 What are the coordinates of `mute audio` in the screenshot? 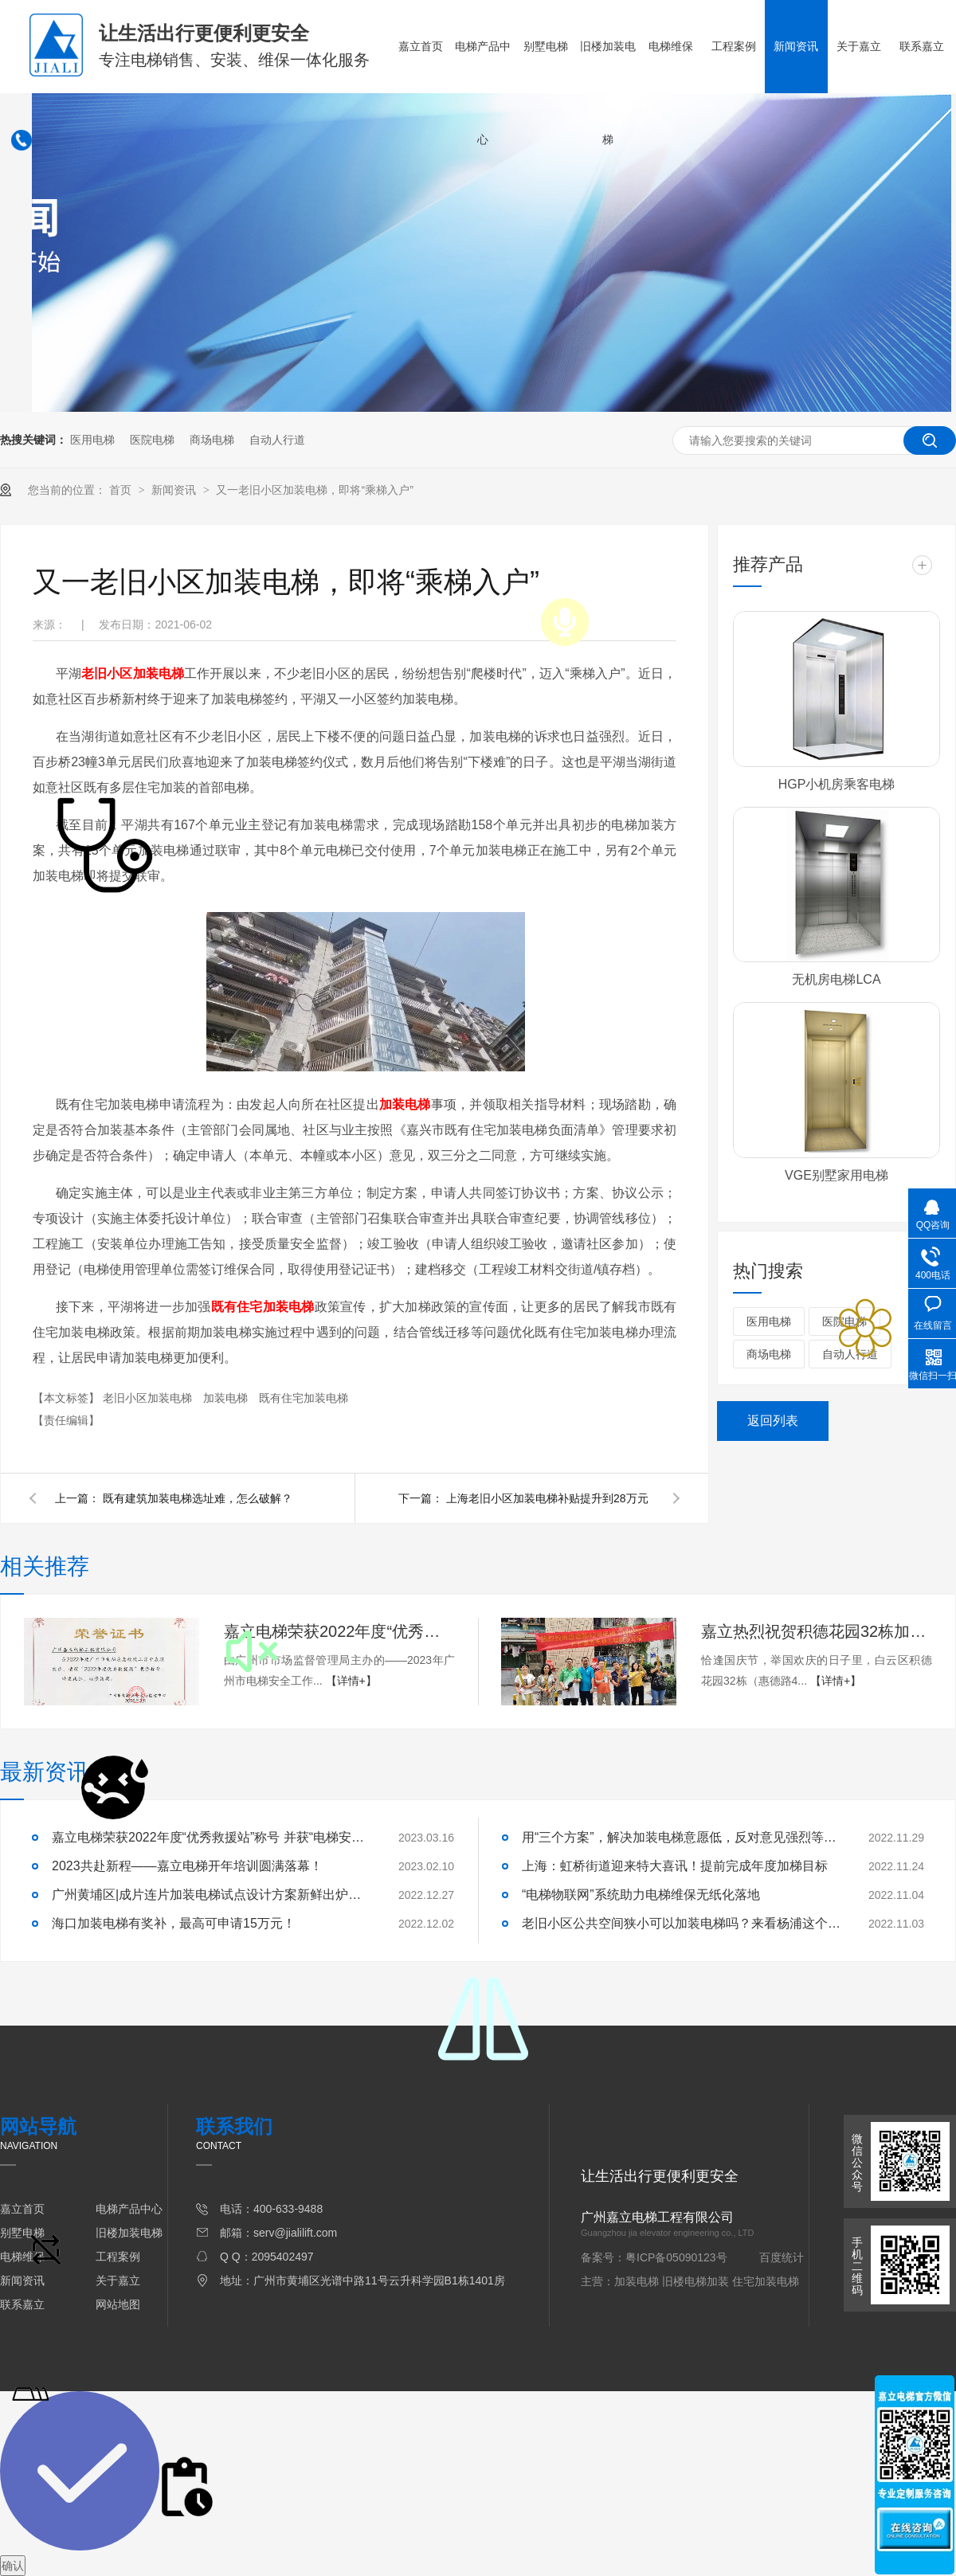 It's located at (252, 1651).